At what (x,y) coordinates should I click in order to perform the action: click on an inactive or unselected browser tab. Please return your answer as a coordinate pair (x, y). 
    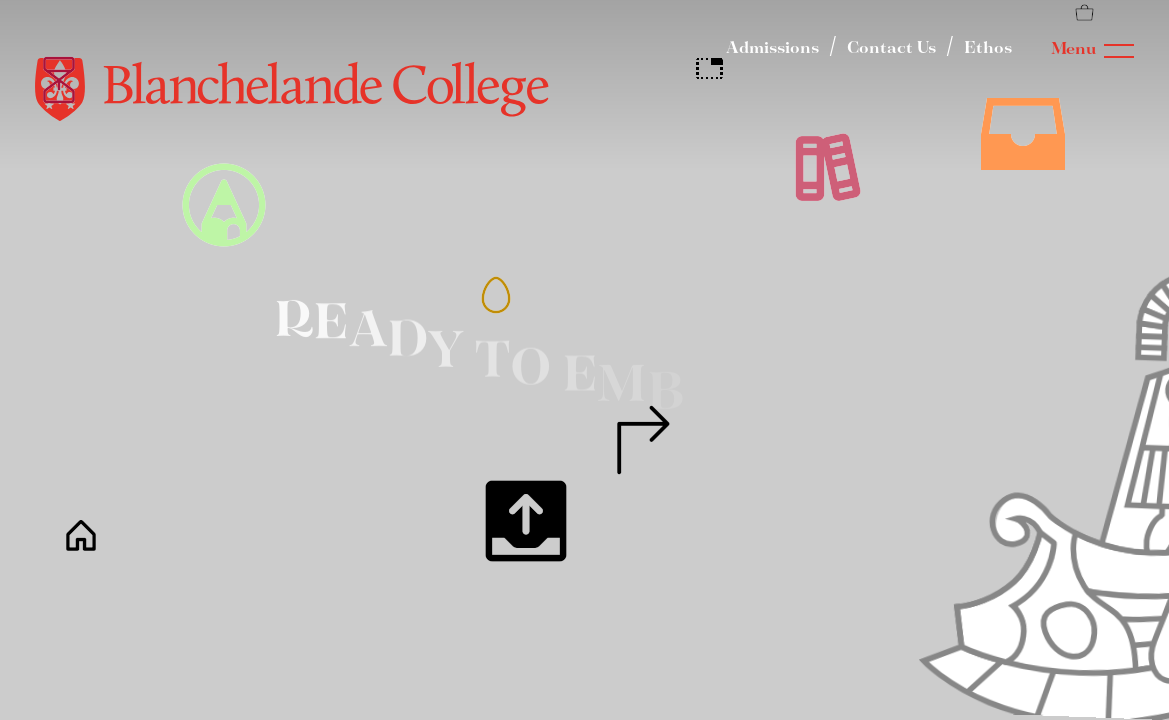
    Looking at the image, I should click on (709, 68).